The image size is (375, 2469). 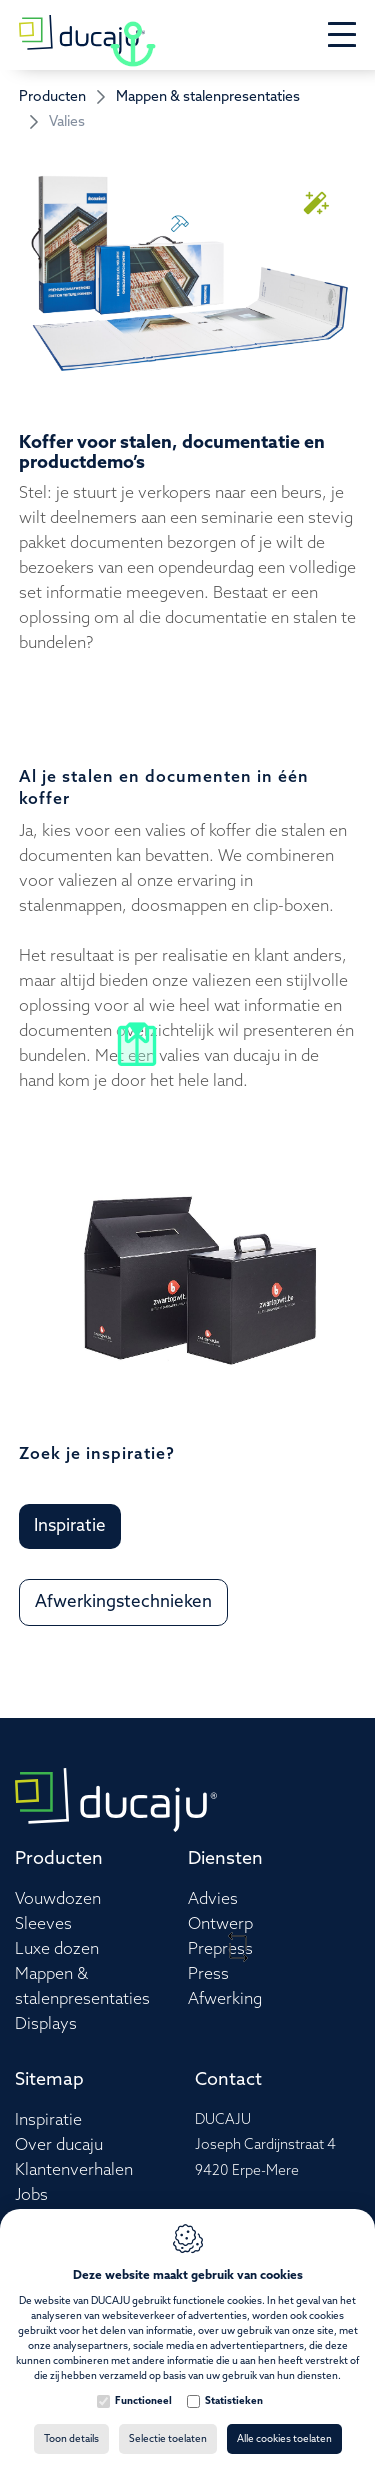 What do you see at coordinates (137, 1045) in the screenshot?
I see `view clothing or apparel items` at bounding box center [137, 1045].